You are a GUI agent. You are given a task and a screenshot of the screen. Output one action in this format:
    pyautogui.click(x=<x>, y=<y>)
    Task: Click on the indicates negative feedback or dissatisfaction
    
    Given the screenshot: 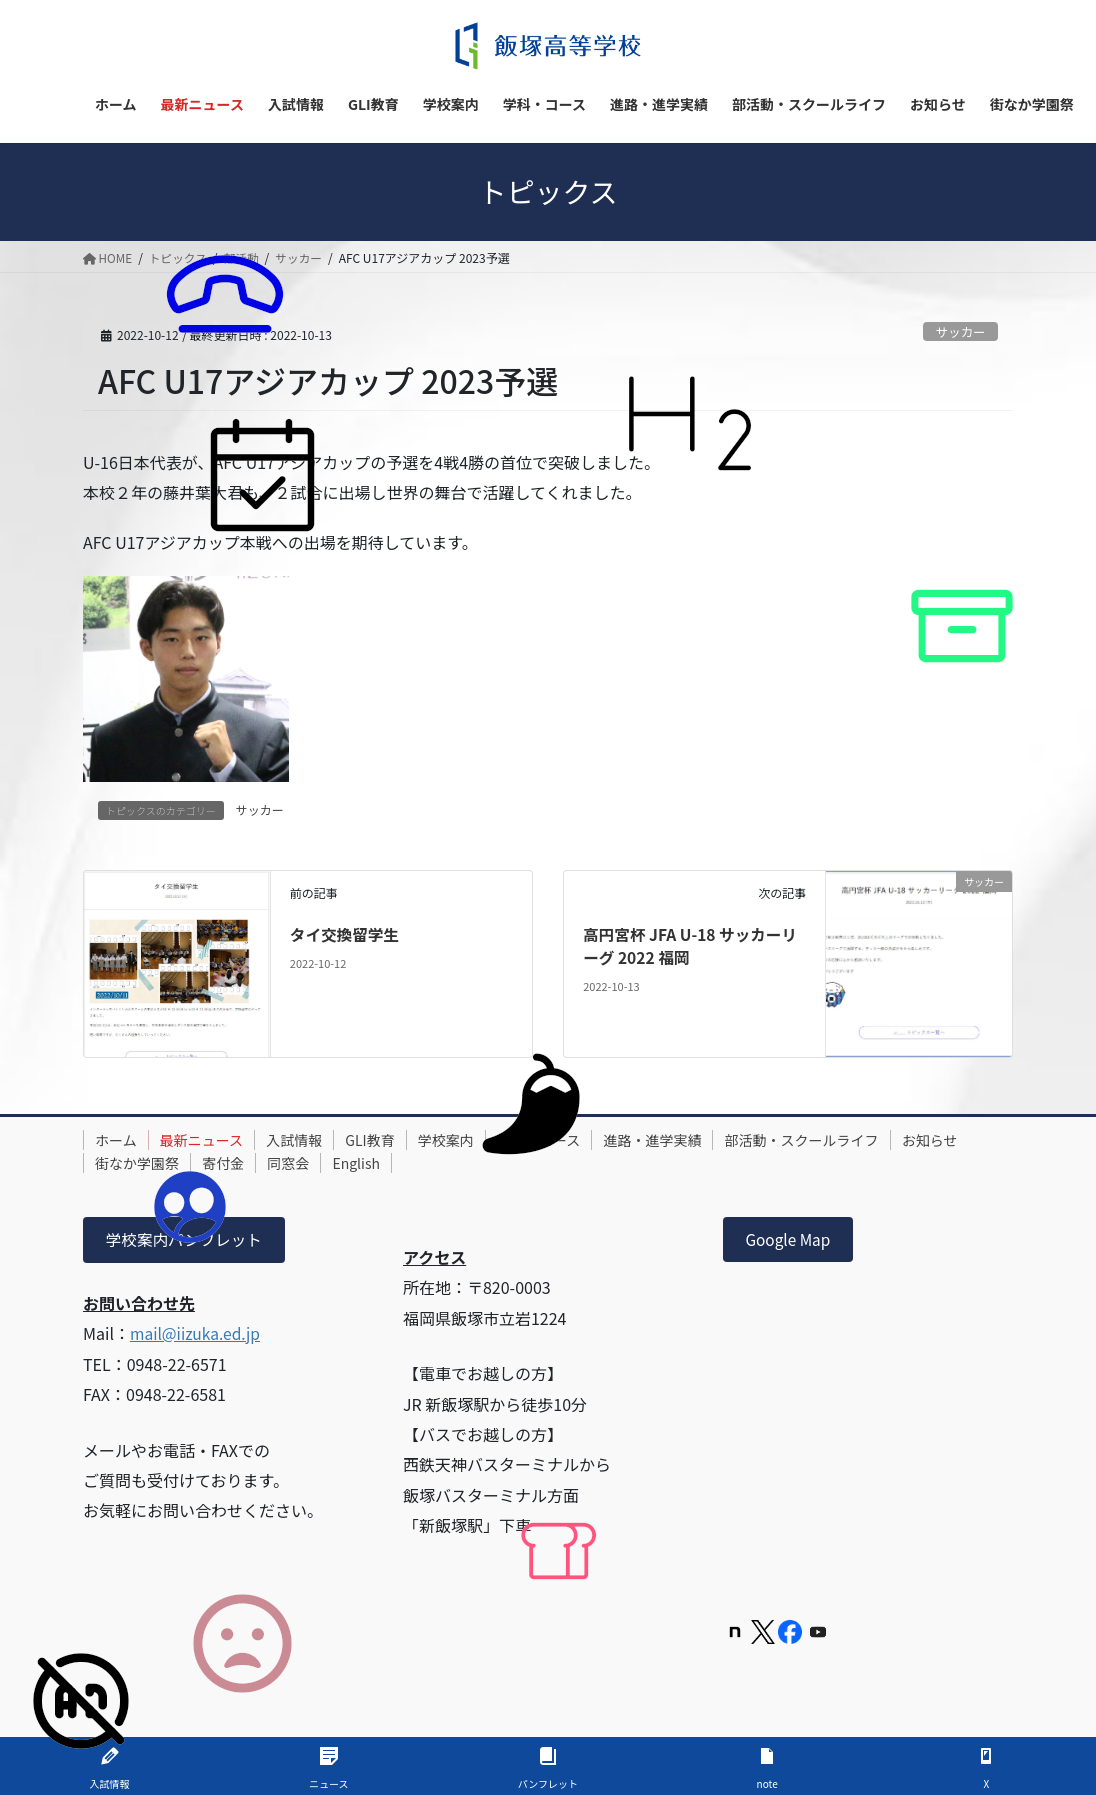 What is the action you would take?
    pyautogui.click(x=242, y=1643)
    